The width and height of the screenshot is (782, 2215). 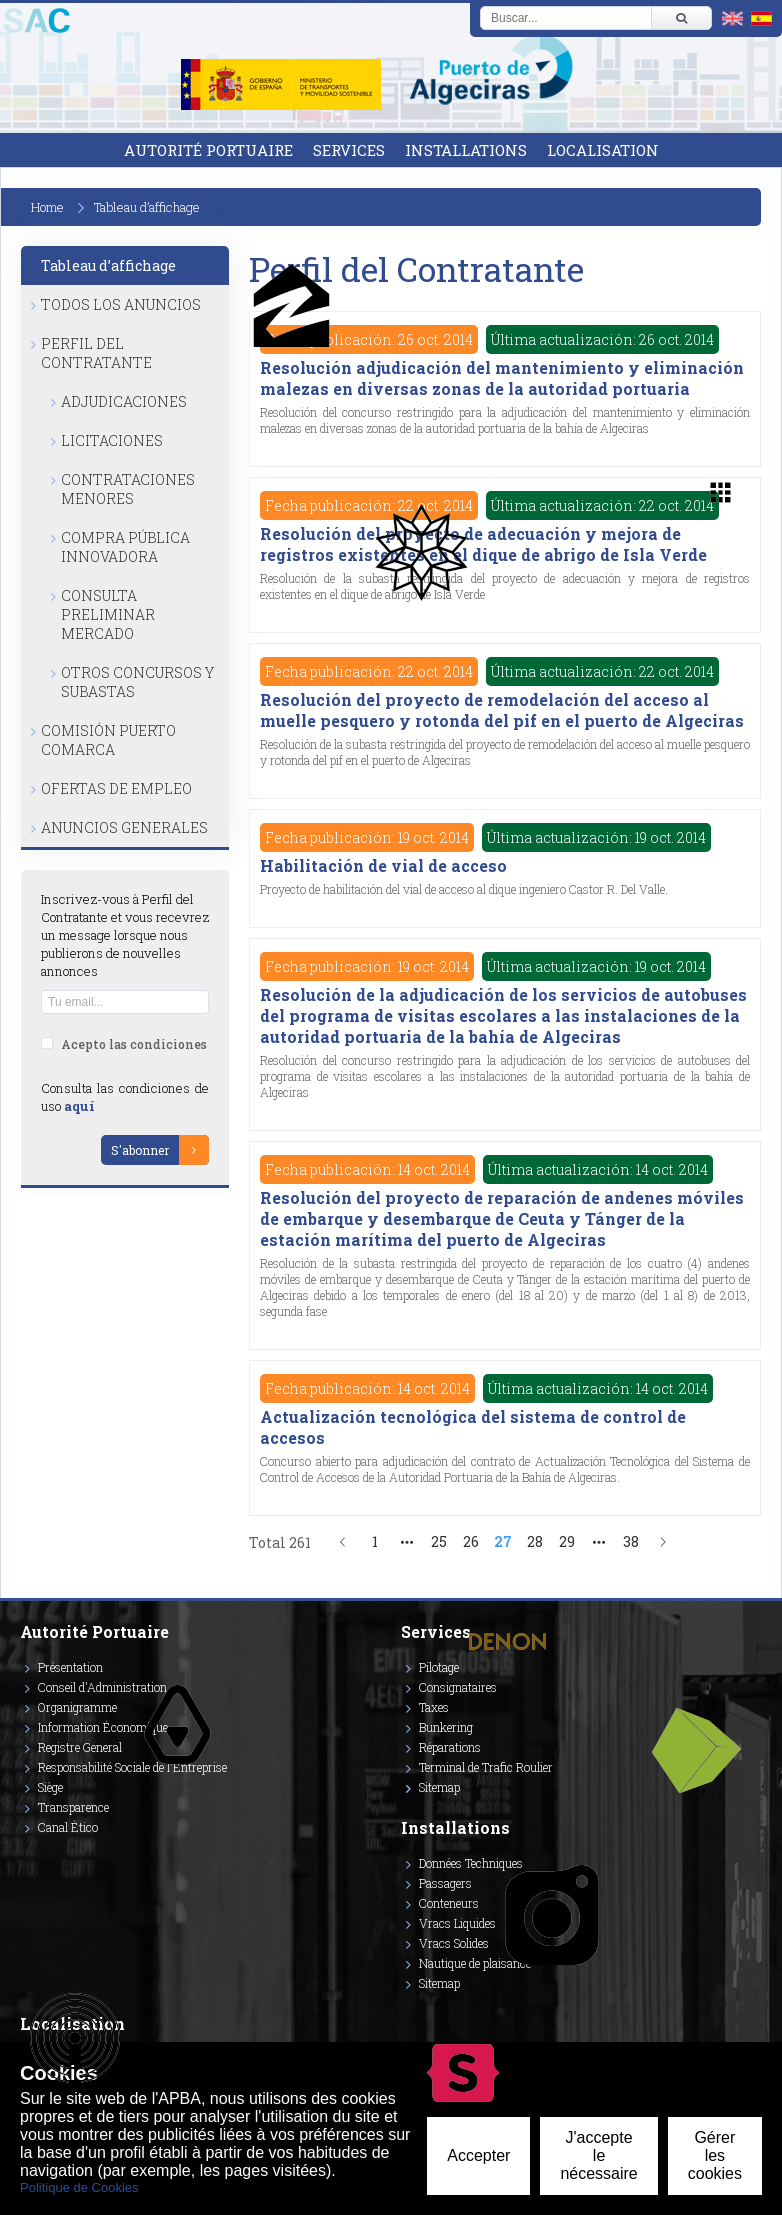 What do you see at coordinates (75, 2038) in the screenshot?
I see `iBeacon bluetooth proximity technology logo` at bounding box center [75, 2038].